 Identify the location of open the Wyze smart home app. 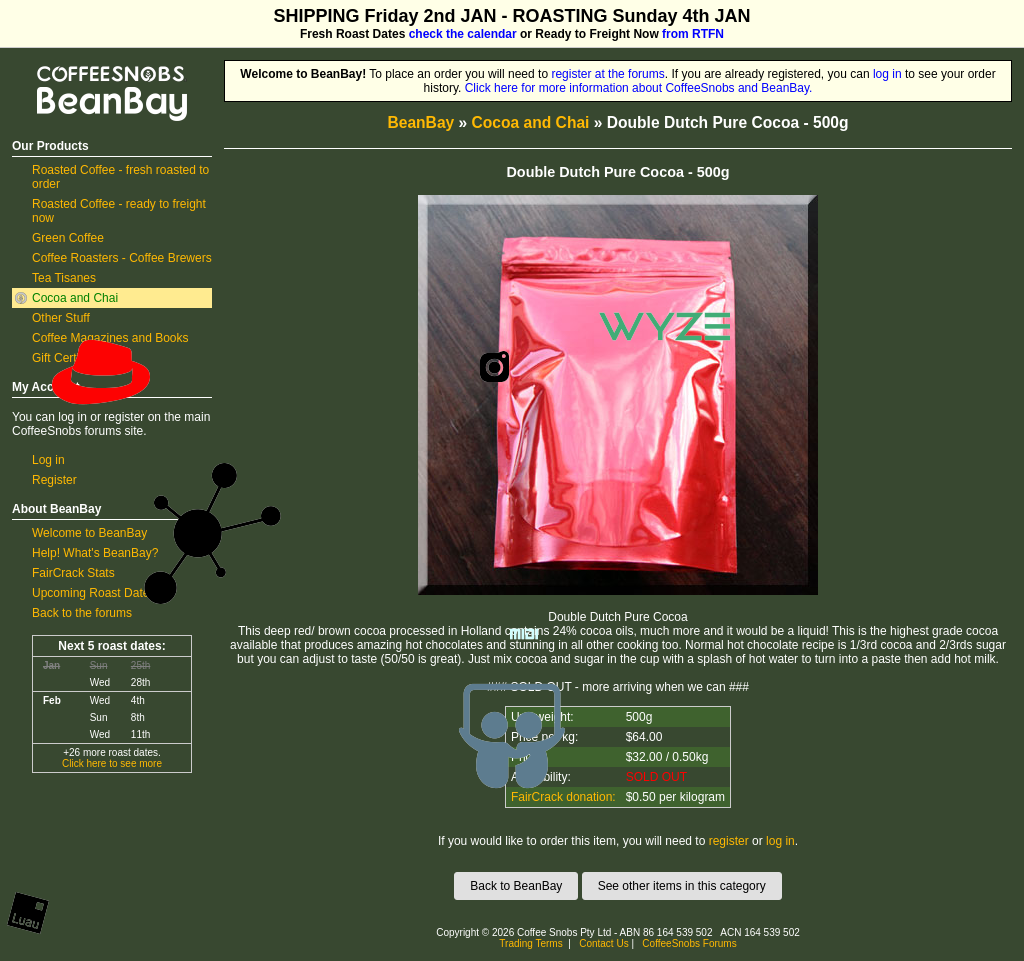
(664, 326).